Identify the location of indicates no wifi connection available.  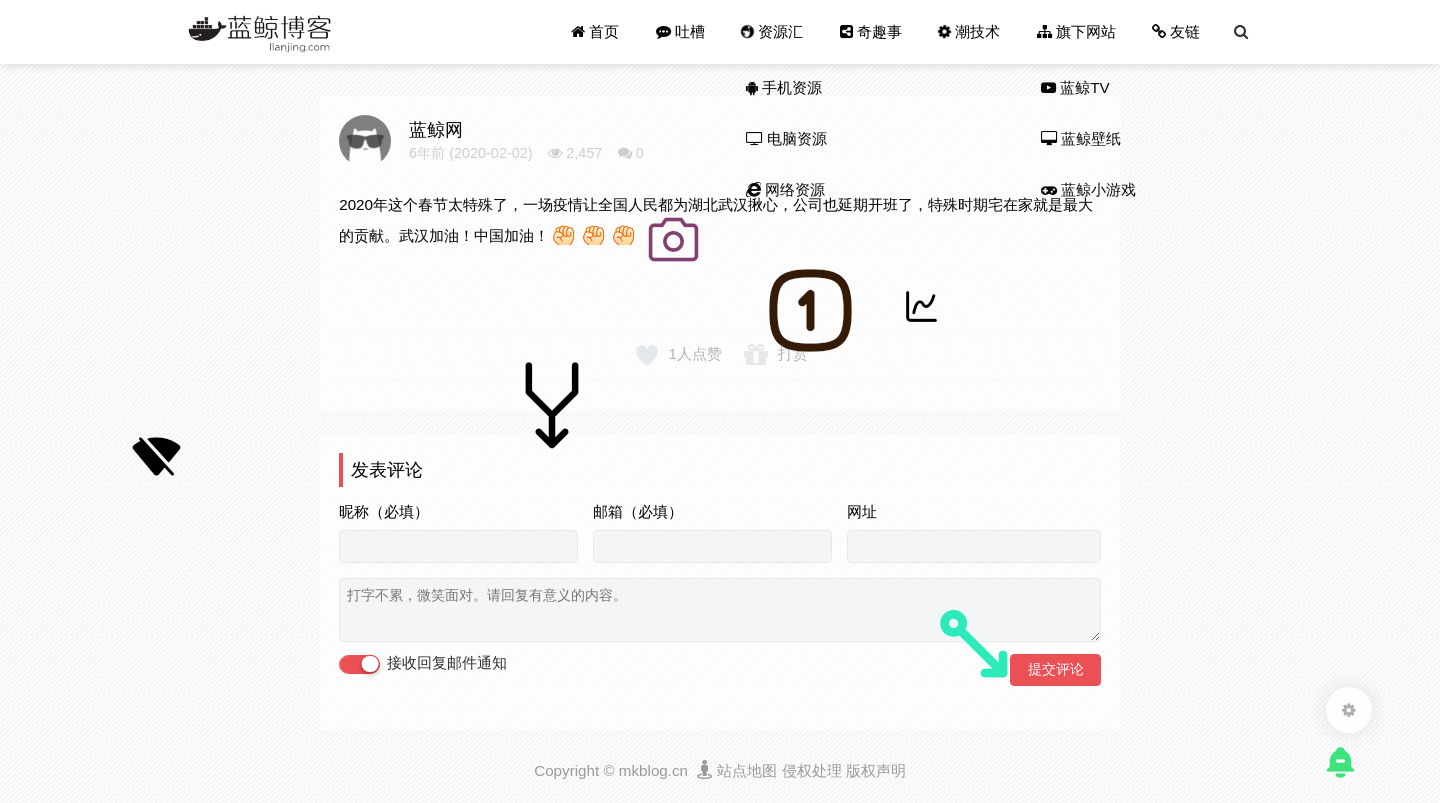
(156, 456).